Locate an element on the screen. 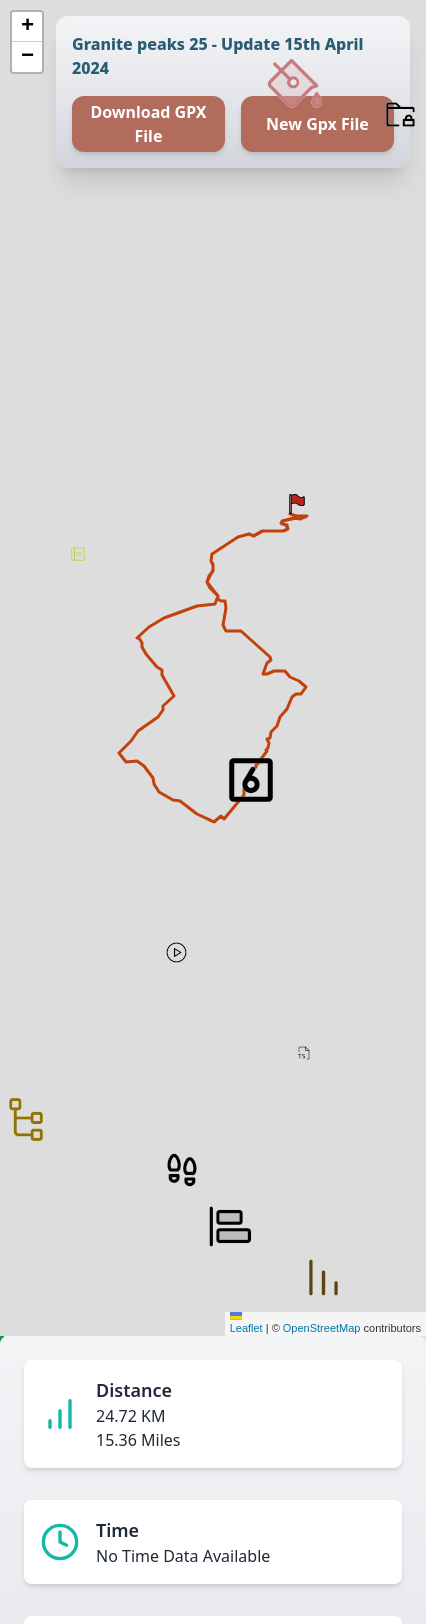  fill an area with color is located at coordinates (294, 85).